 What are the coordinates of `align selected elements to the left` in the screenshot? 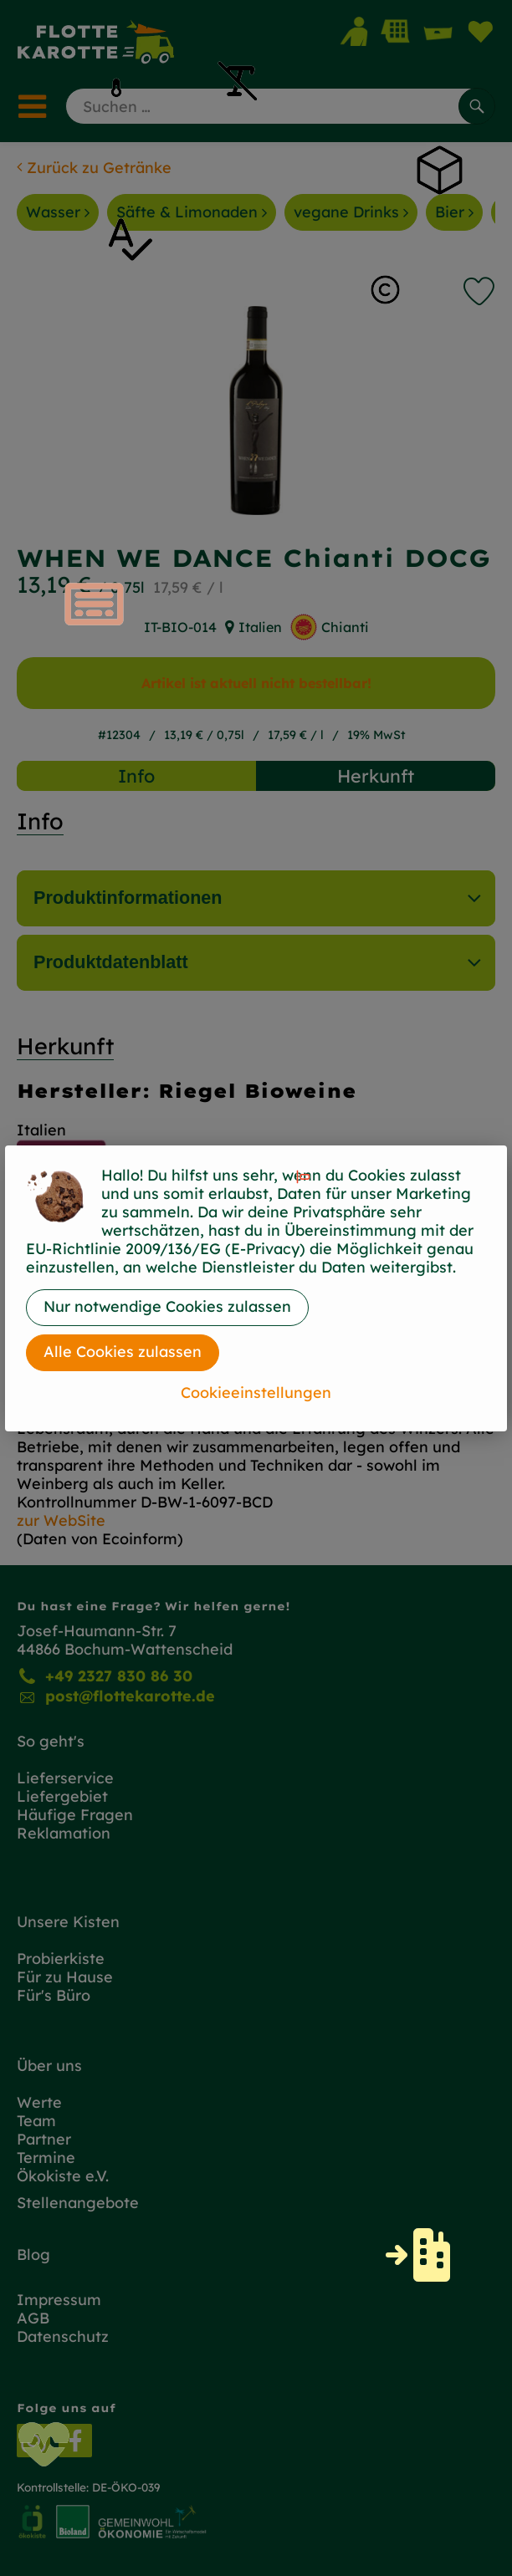 It's located at (303, 1176).